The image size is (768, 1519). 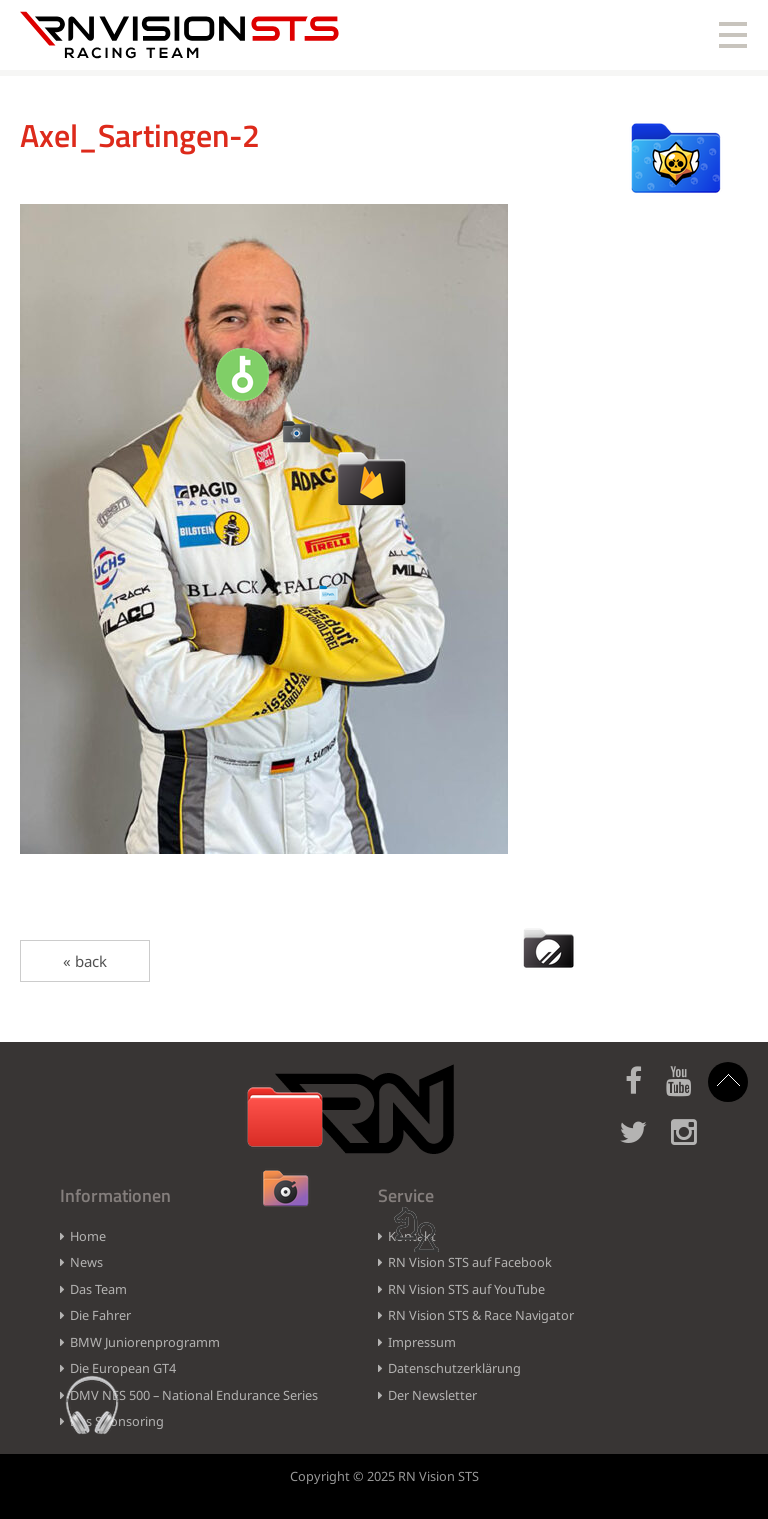 I want to click on open chess game application, so click(x=416, y=1229).